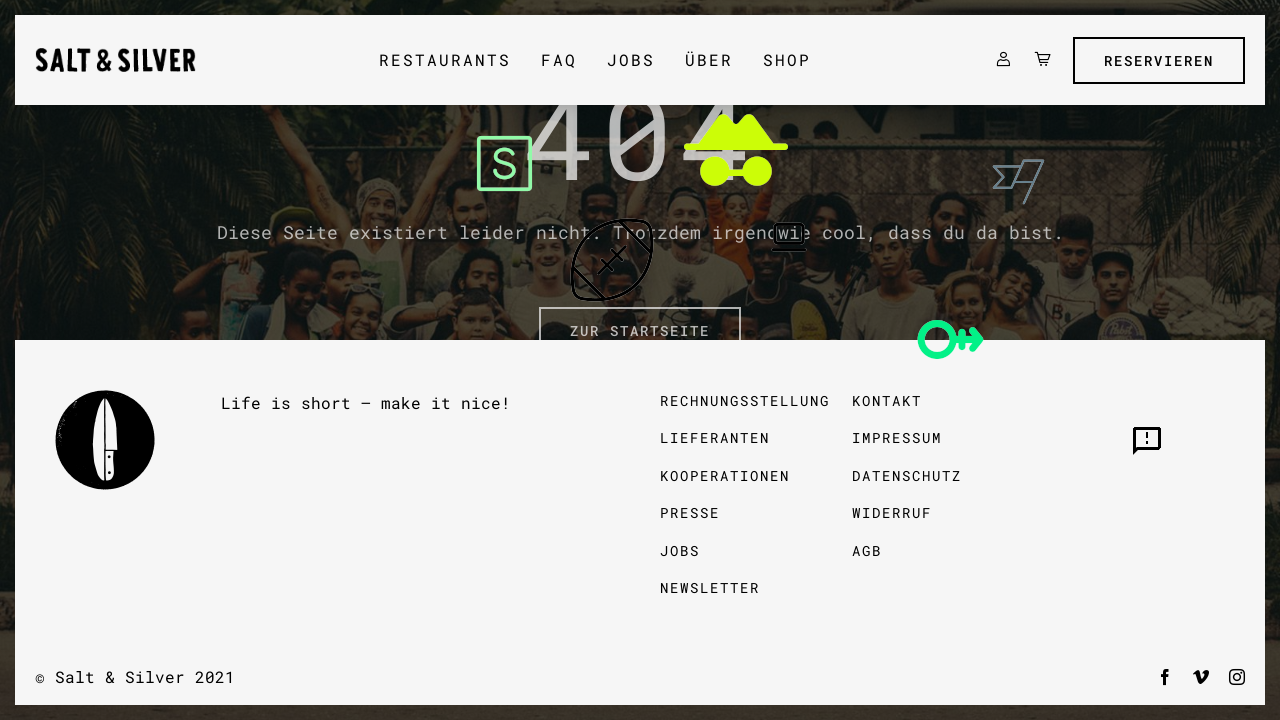 This screenshot has height=720, width=1280. Describe the element at coordinates (949, 339) in the screenshot. I see `indicates male gender with external attraction symbol` at that location.